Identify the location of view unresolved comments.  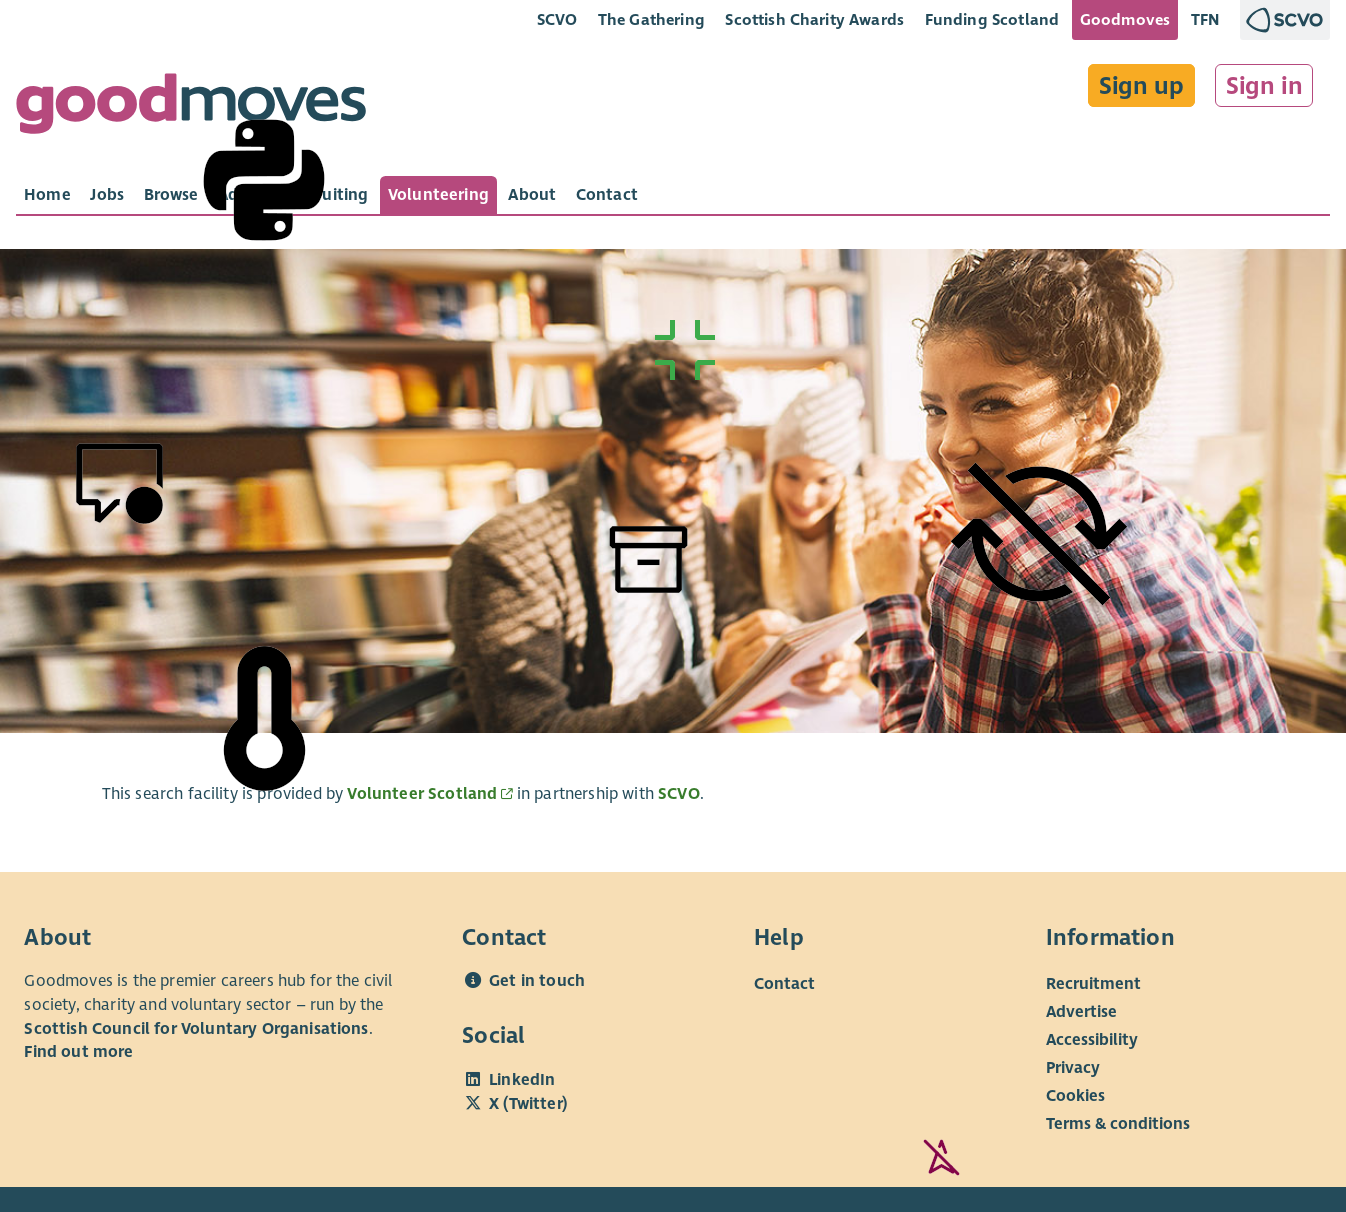
(119, 480).